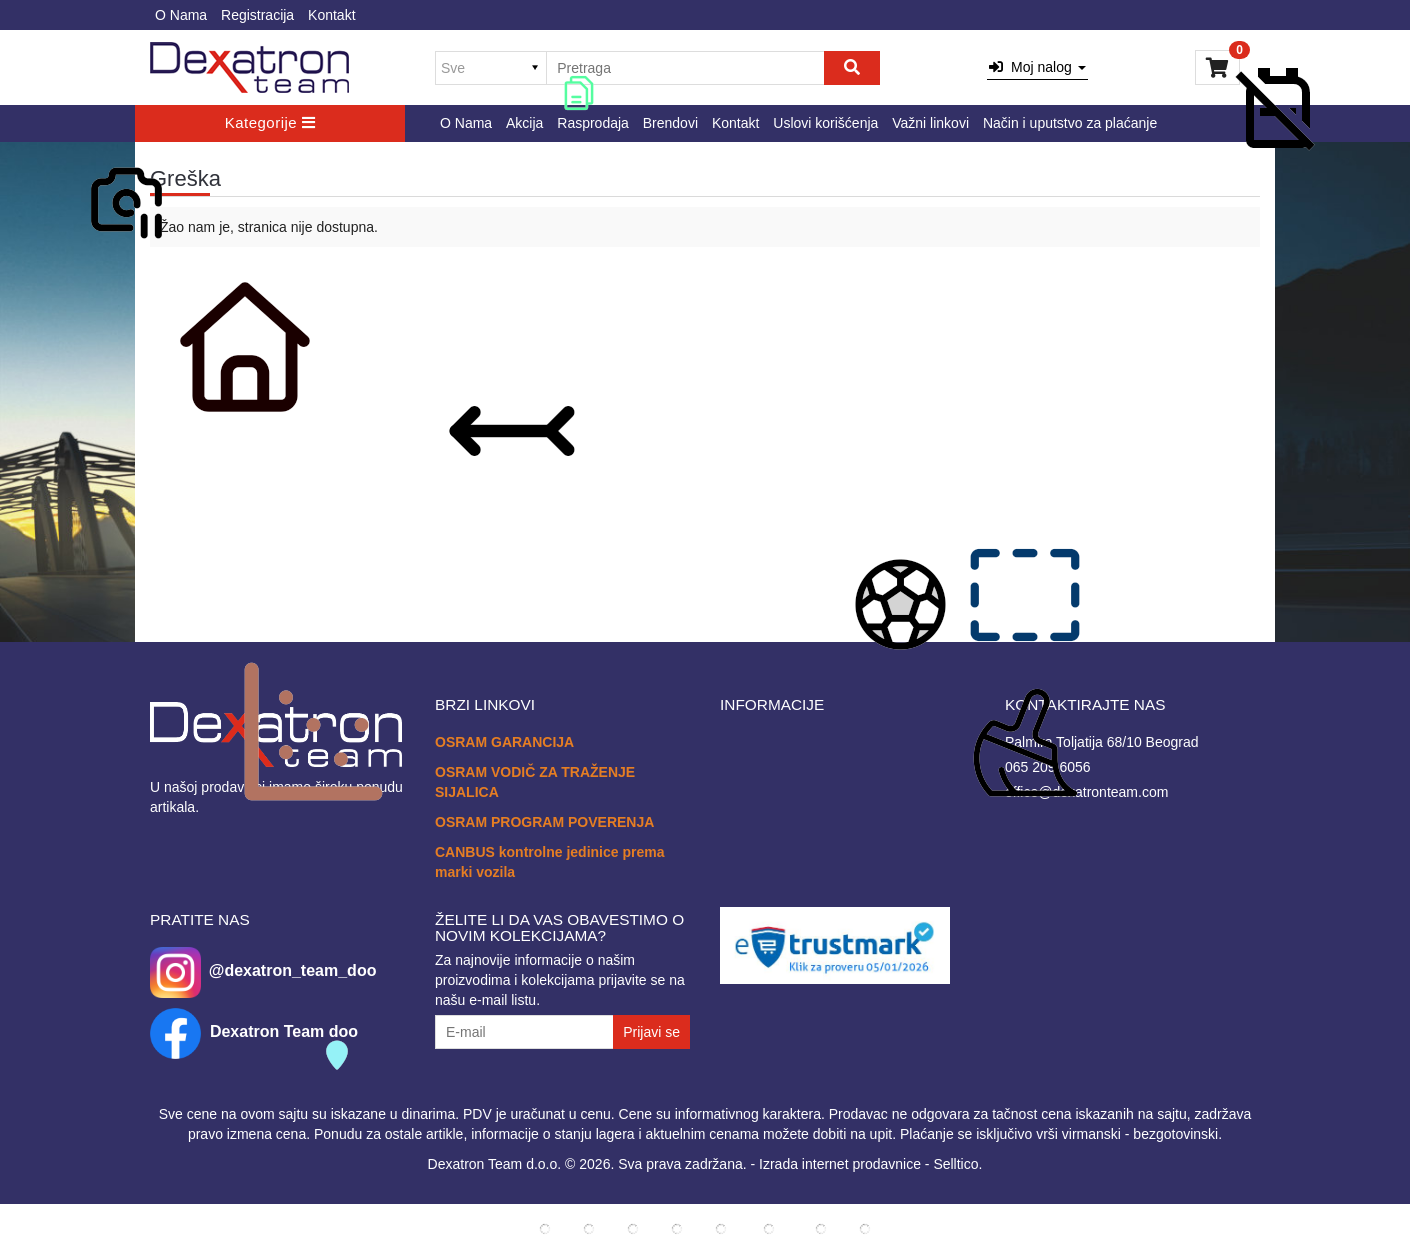 The image size is (1410, 1254). Describe the element at coordinates (337, 1055) in the screenshot. I see `view or set a location on the map` at that location.